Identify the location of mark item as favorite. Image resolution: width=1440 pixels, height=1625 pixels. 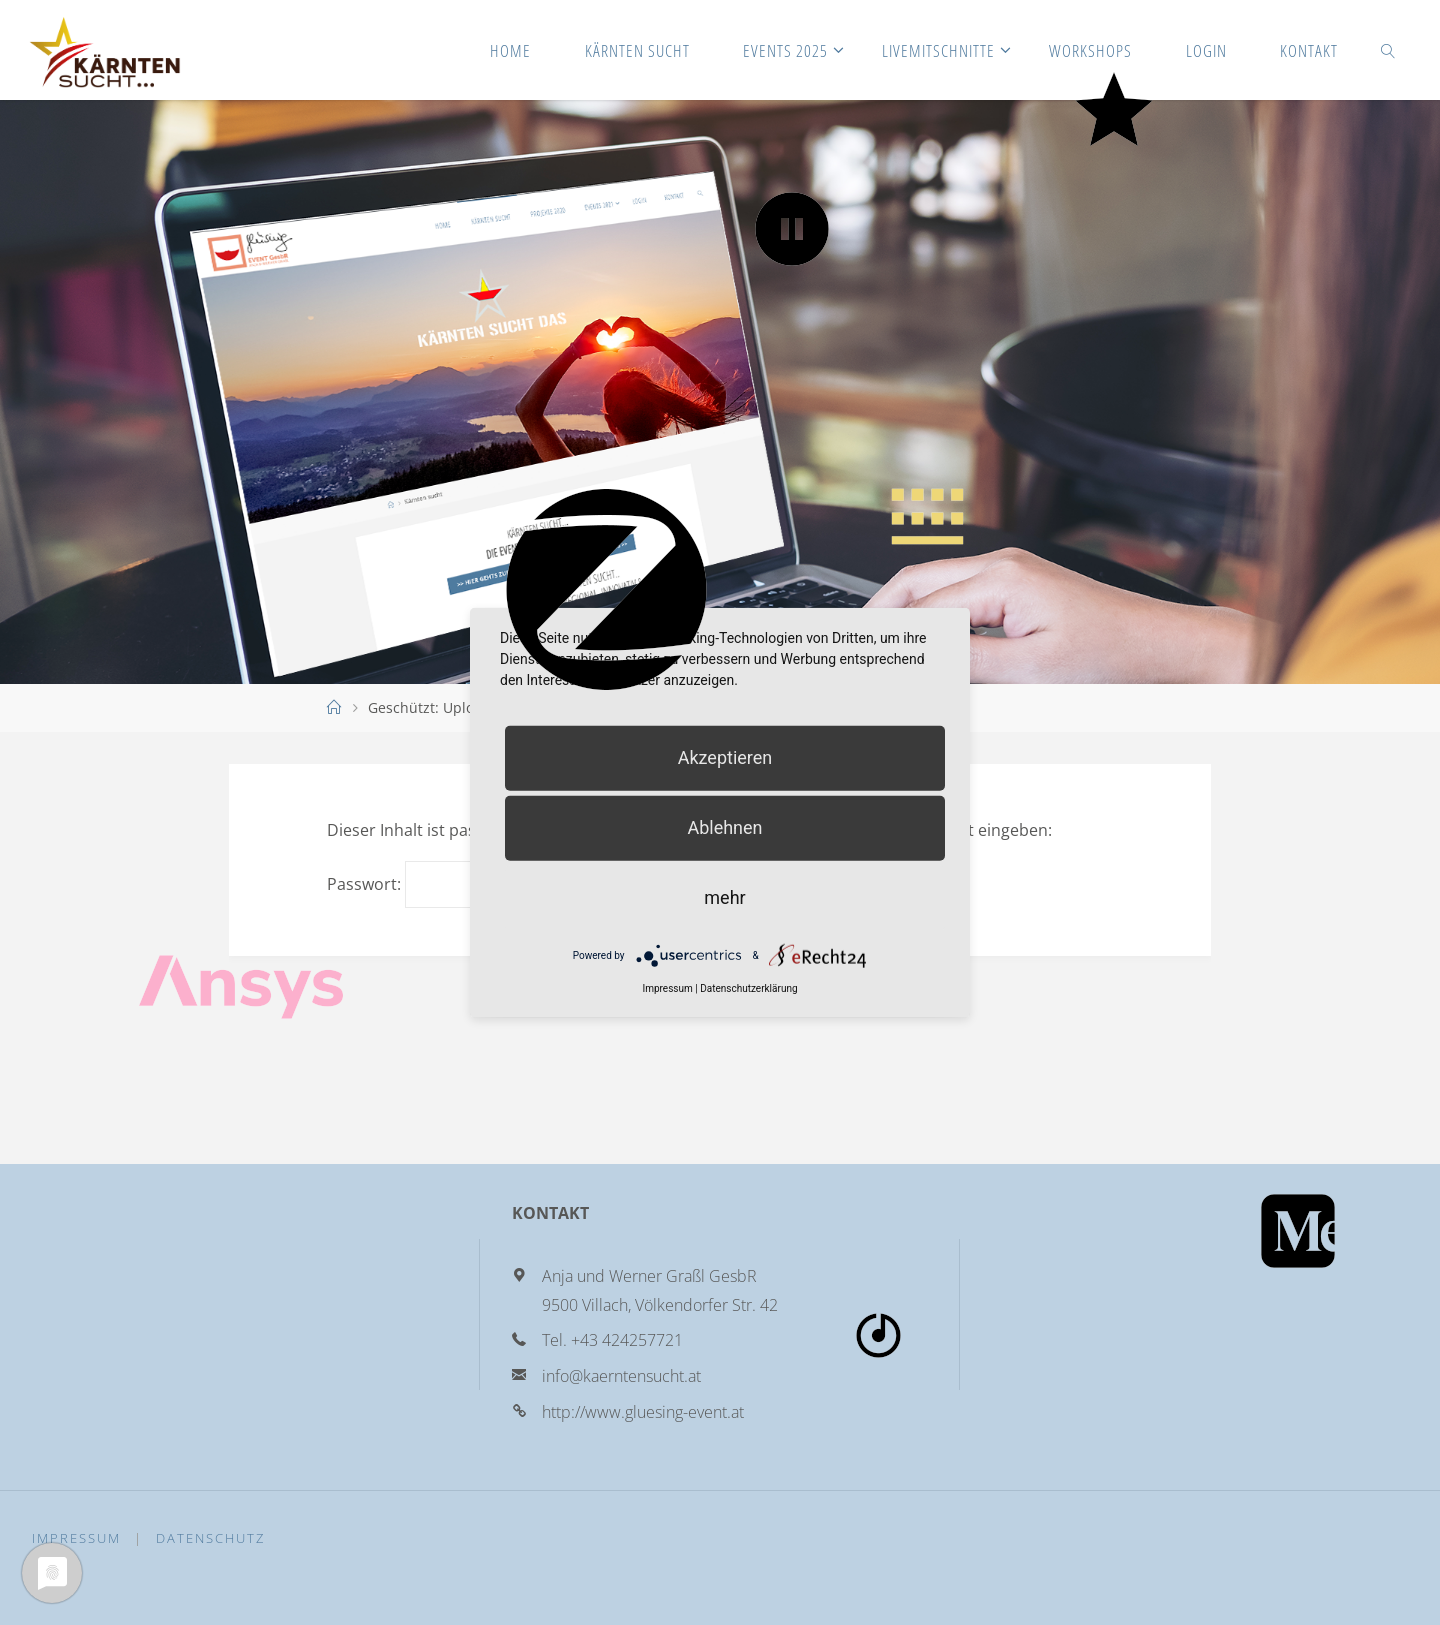
(1114, 111).